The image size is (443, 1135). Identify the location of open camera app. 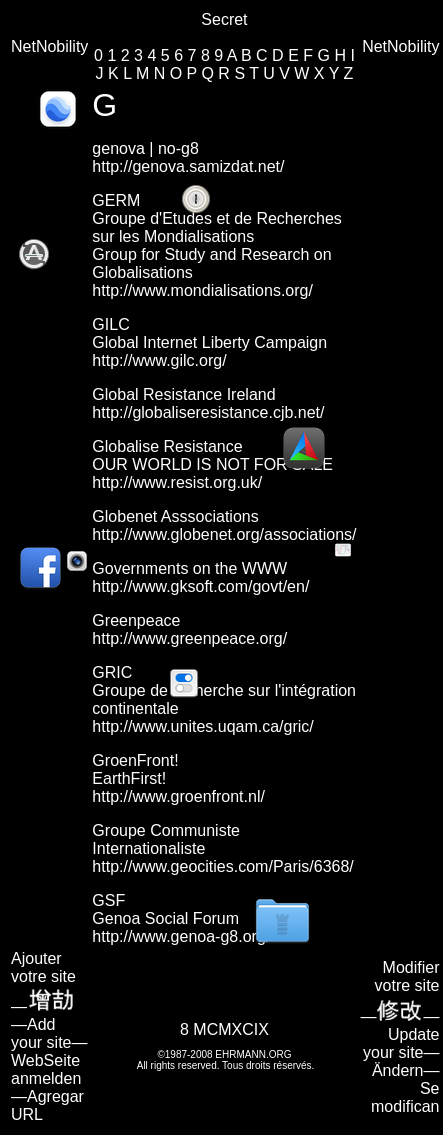
(77, 561).